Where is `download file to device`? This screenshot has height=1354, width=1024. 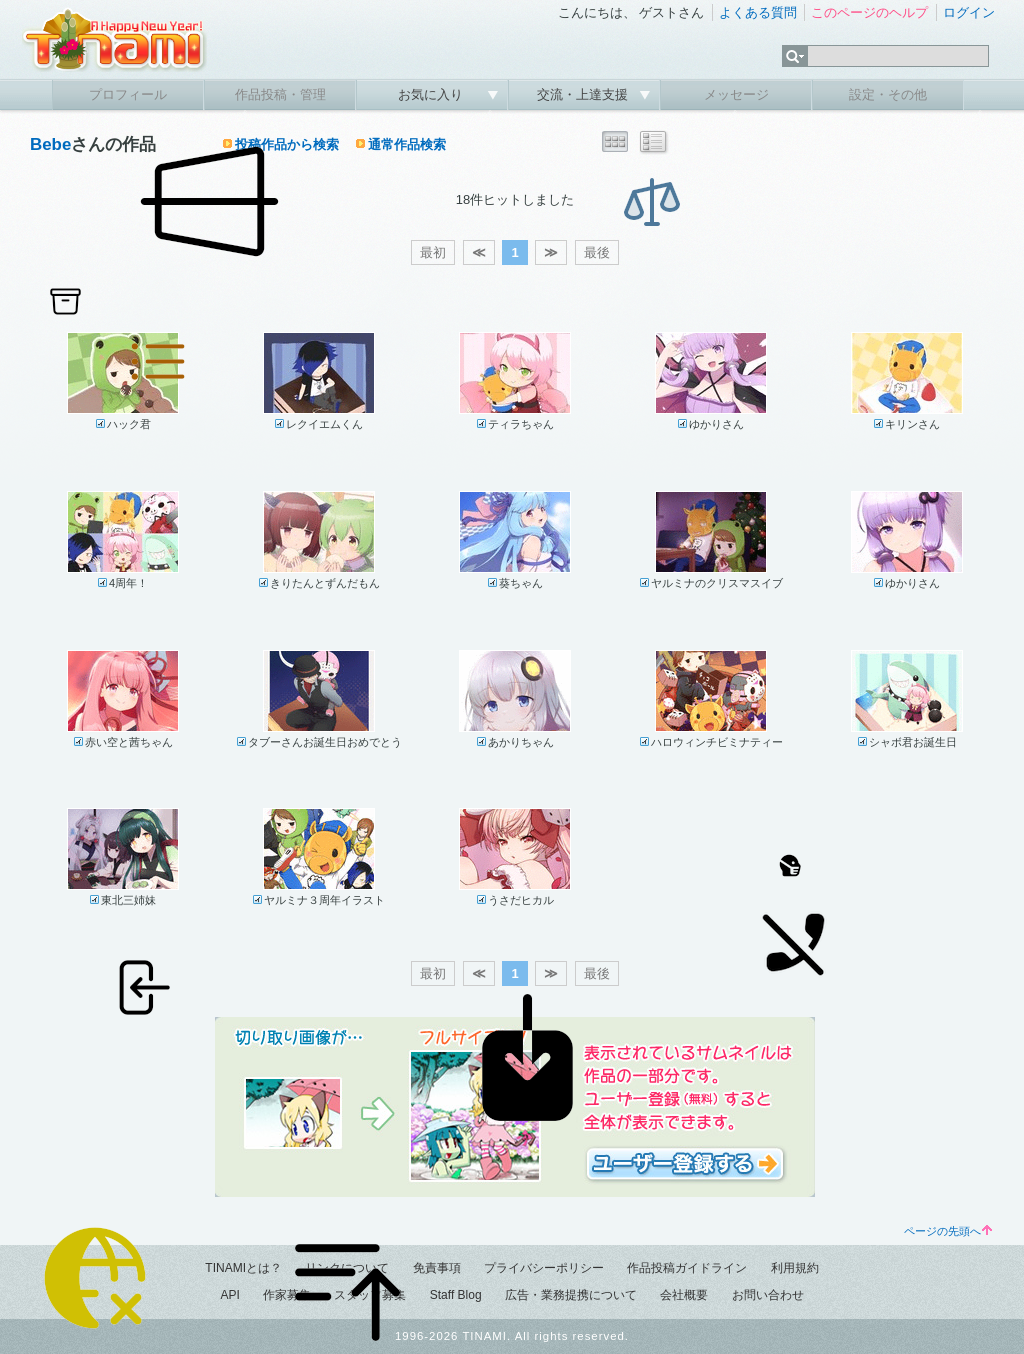 download file to device is located at coordinates (527, 1057).